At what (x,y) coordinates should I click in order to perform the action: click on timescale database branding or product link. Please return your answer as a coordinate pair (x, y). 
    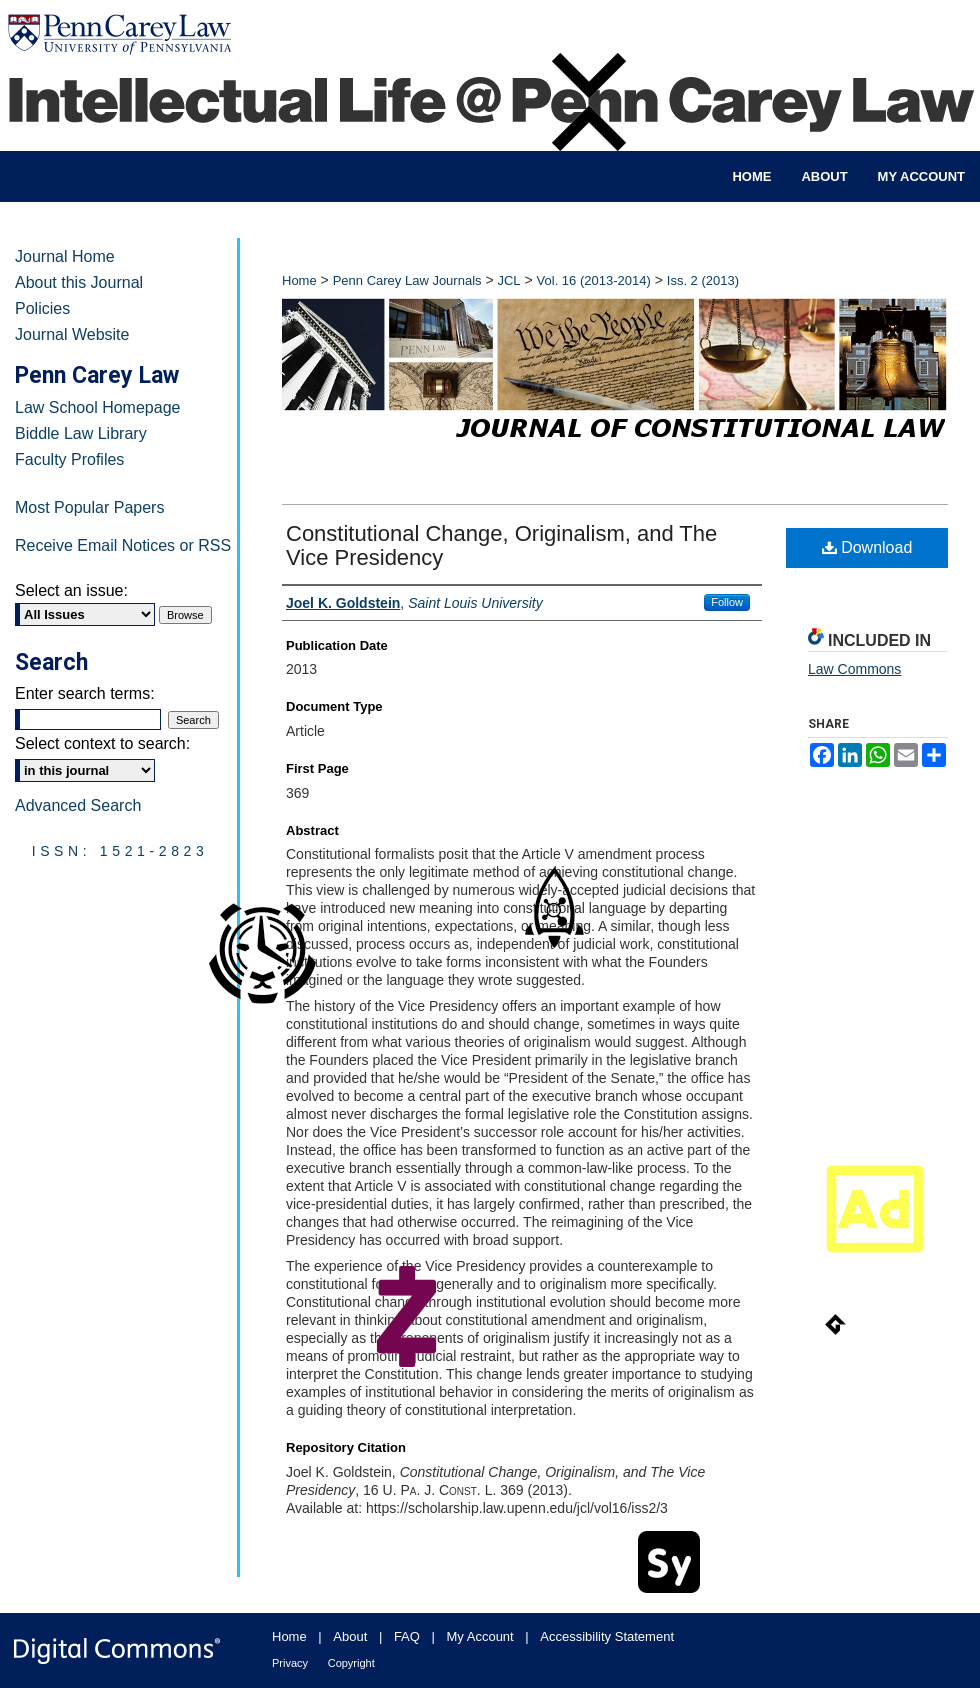
    Looking at the image, I should click on (262, 953).